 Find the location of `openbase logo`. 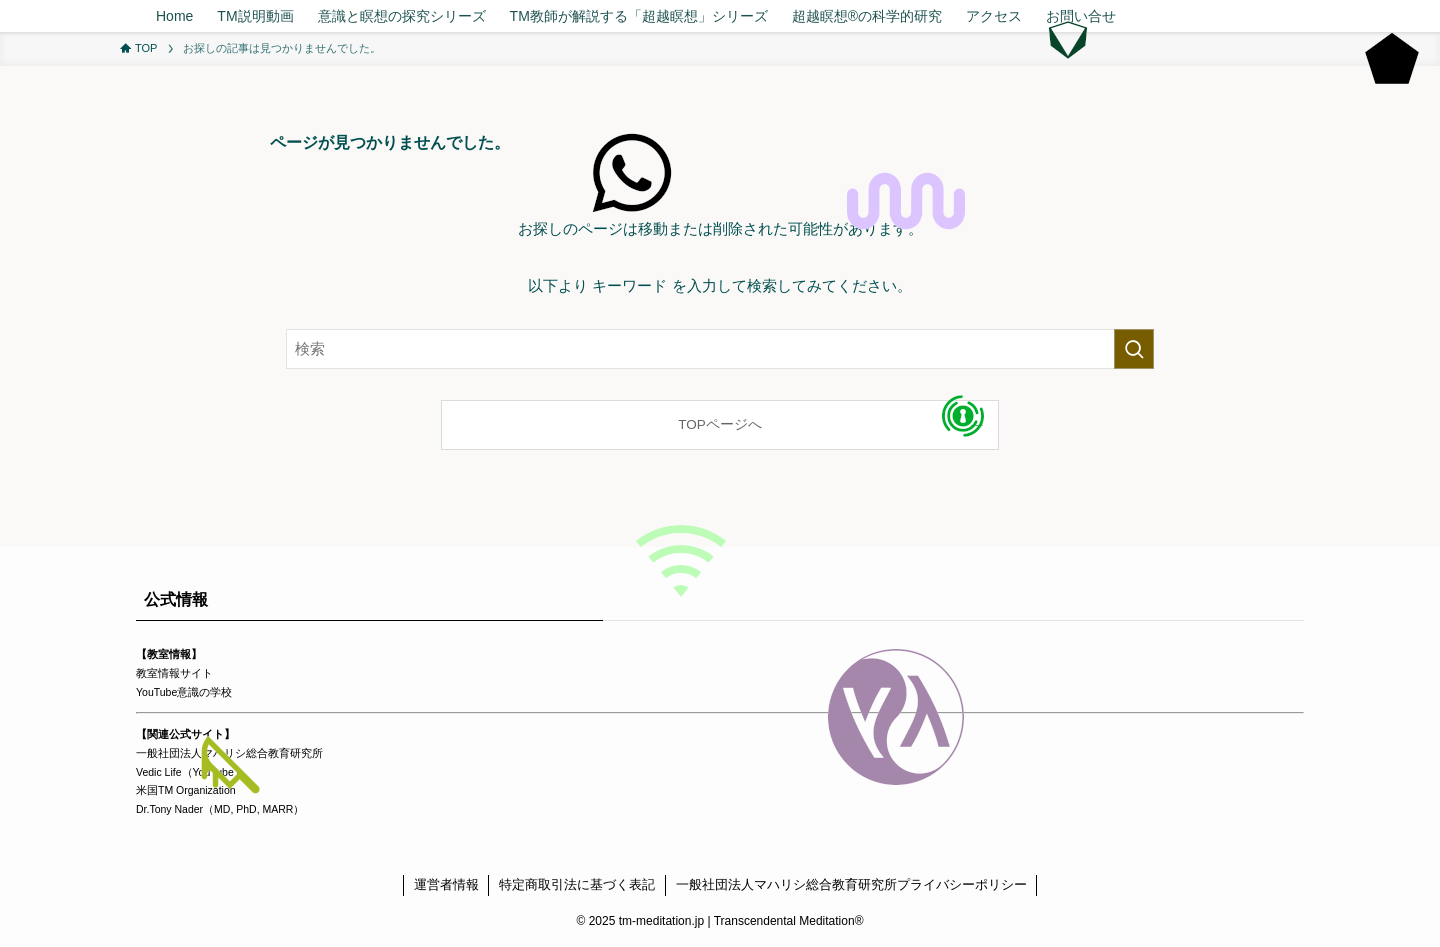

openbase logo is located at coordinates (1068, 39).